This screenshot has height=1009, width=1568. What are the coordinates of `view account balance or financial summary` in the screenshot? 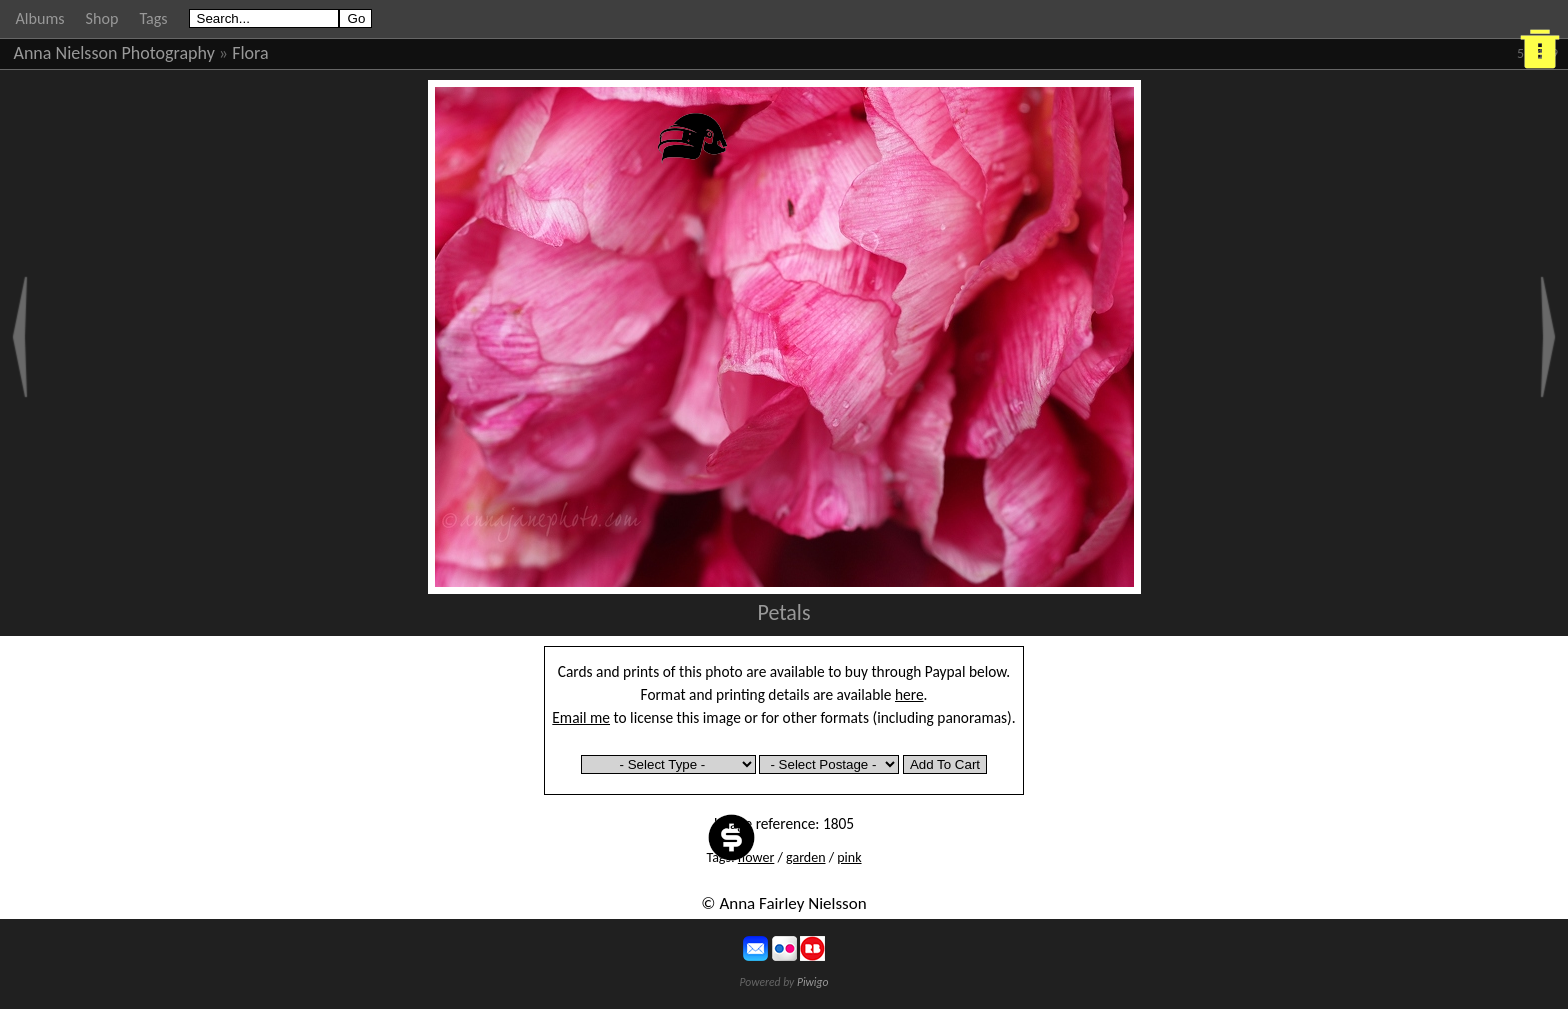 It's located at (731, 837).